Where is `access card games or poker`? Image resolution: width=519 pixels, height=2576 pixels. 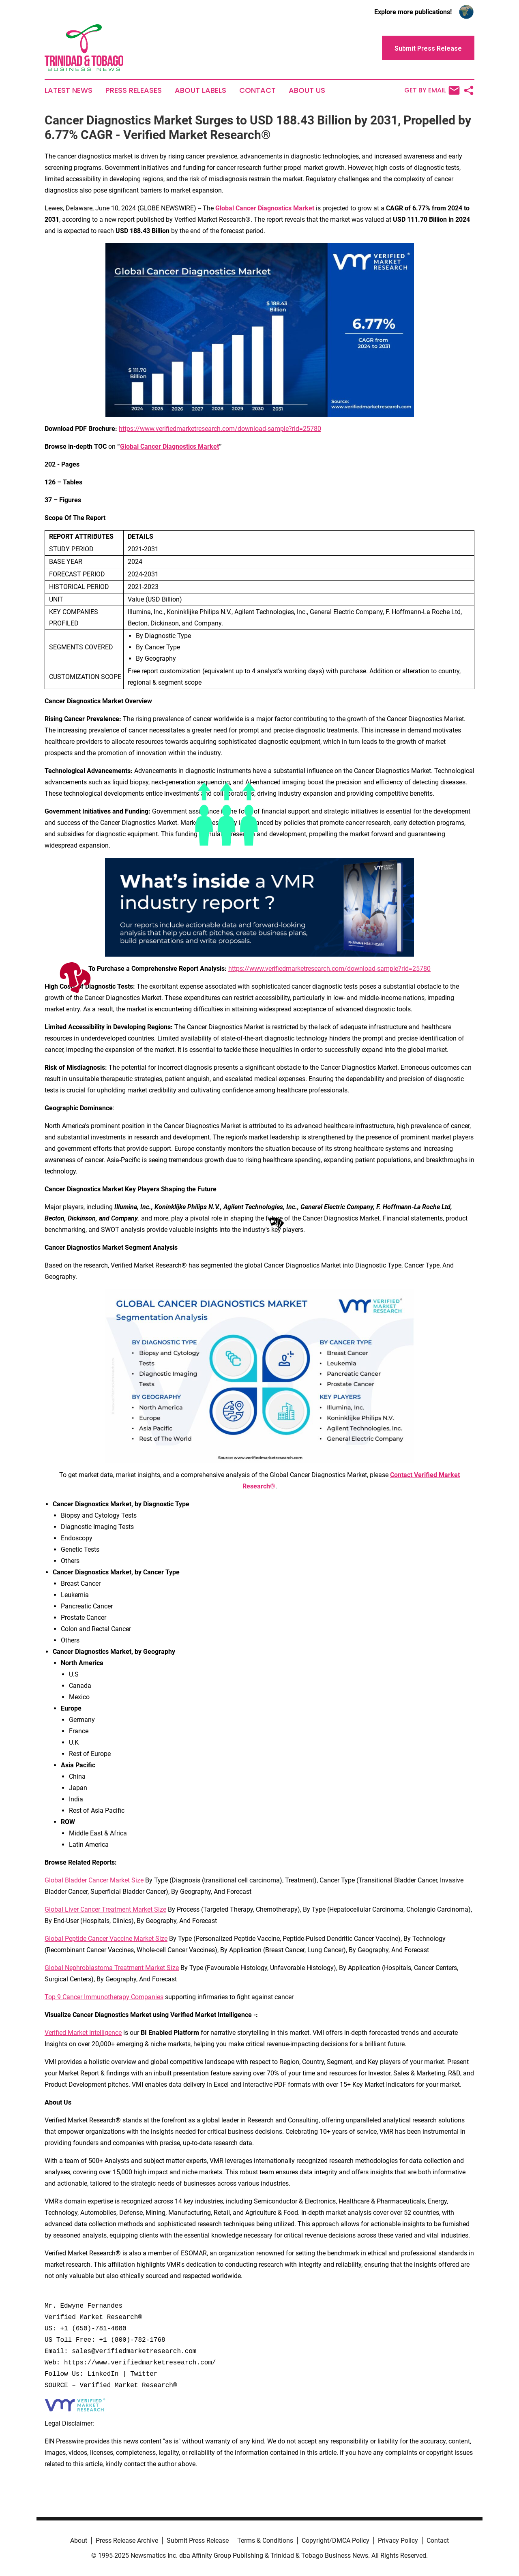
access card games or poker is located at coordinates (277, 1223).